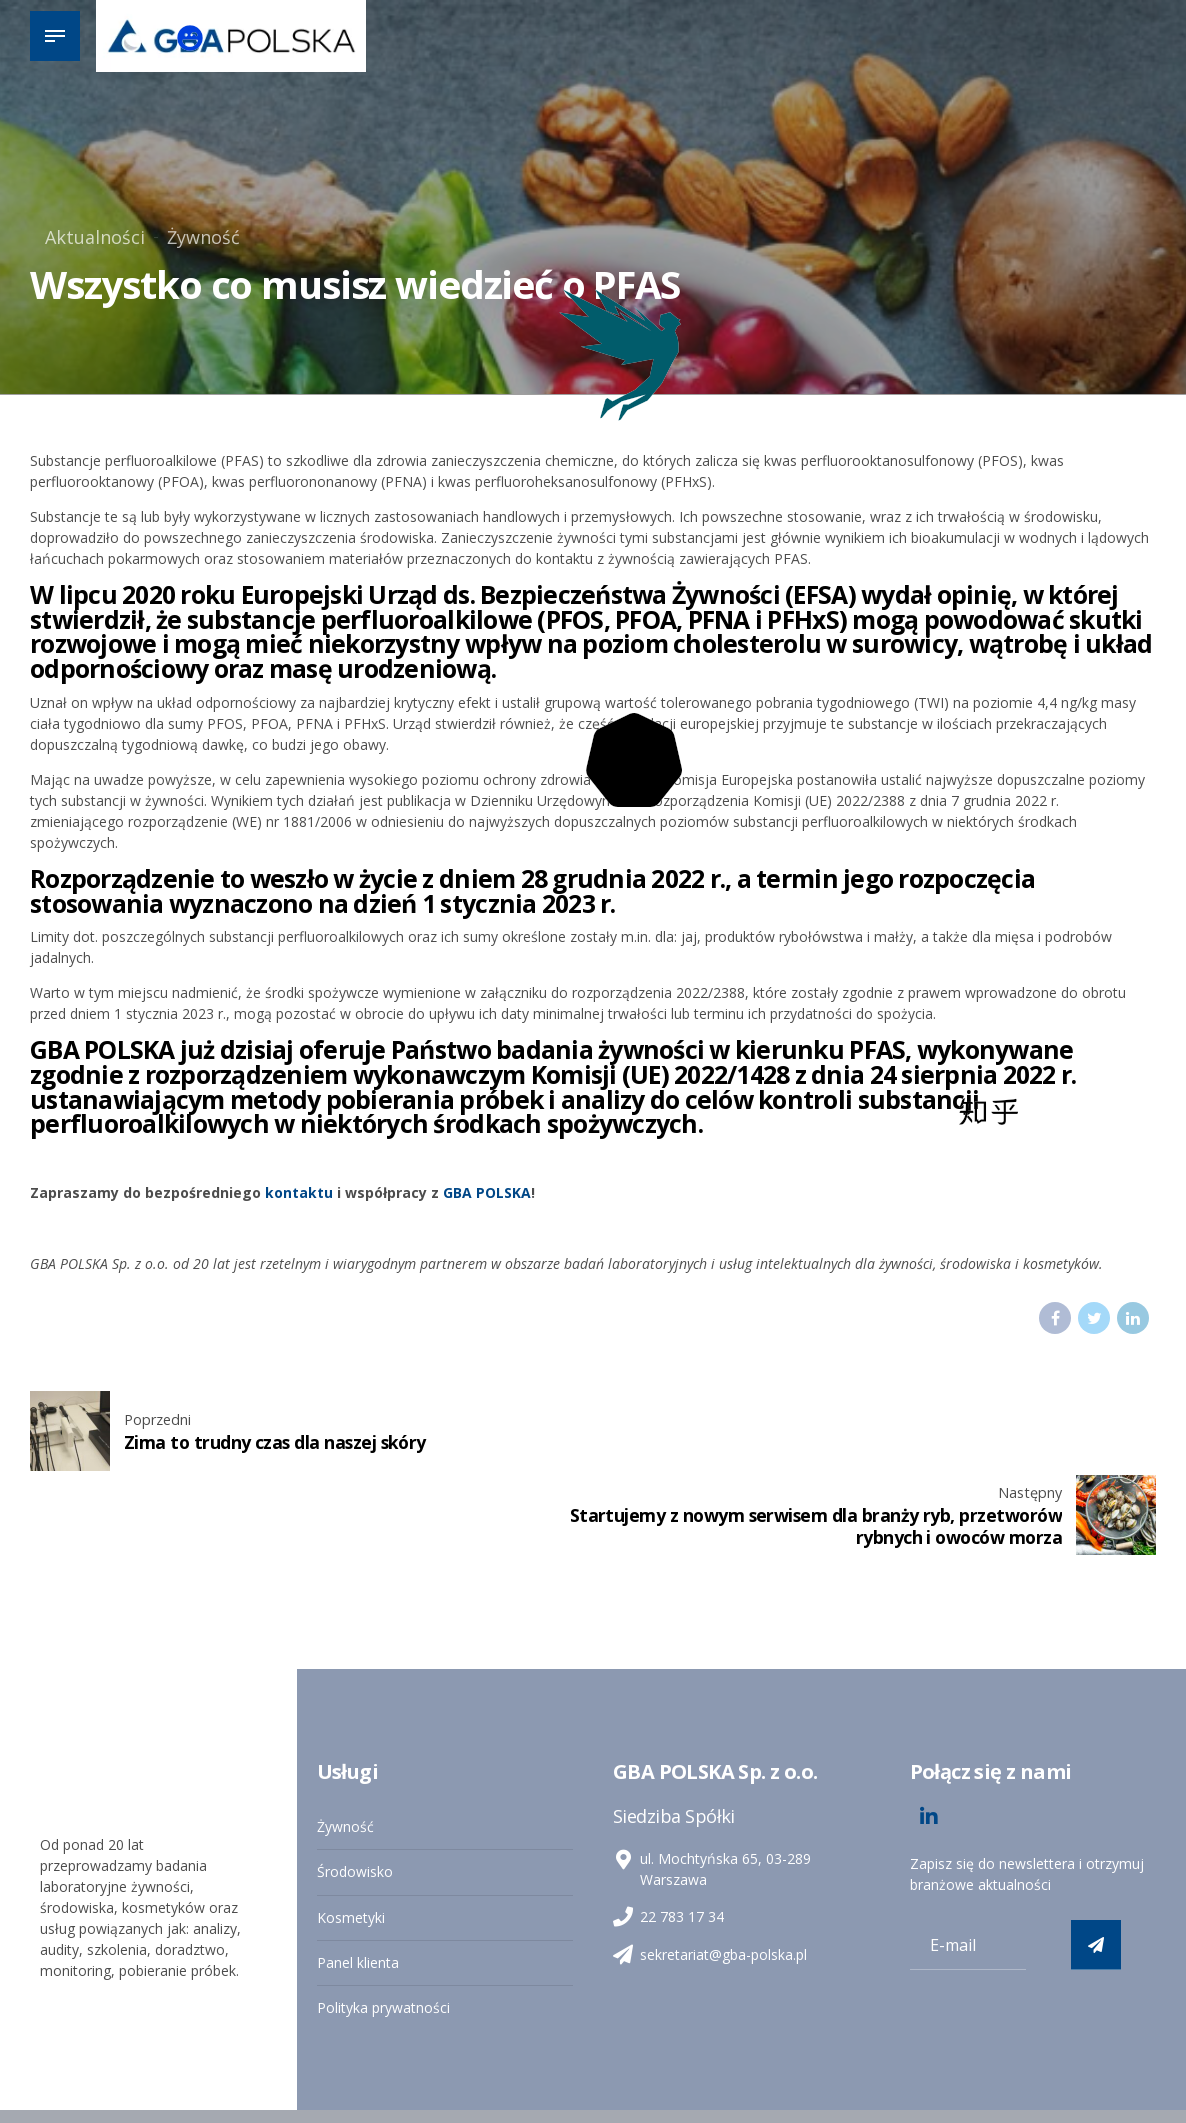  I want to click on open zhihu app or website, so click(988, 1111).